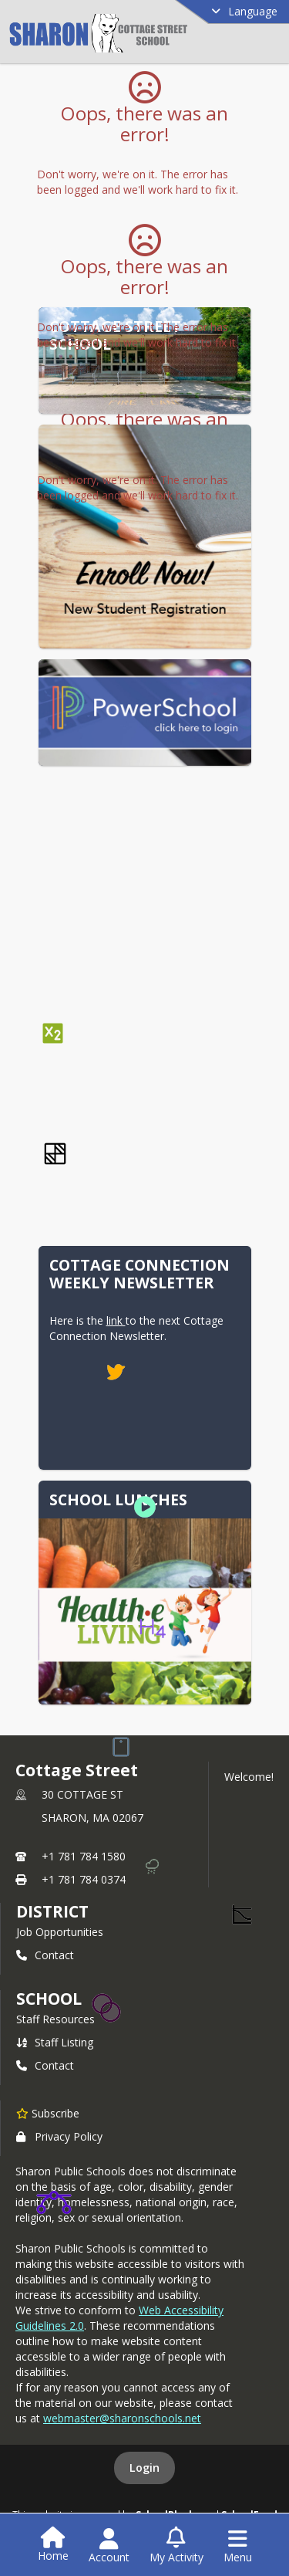 This screenshot has width=289, height=2576. What do you see at coordinates (54, 2202) in the screenshot?
I see `edit vector path or curve` at bounding box center [54, 2202].